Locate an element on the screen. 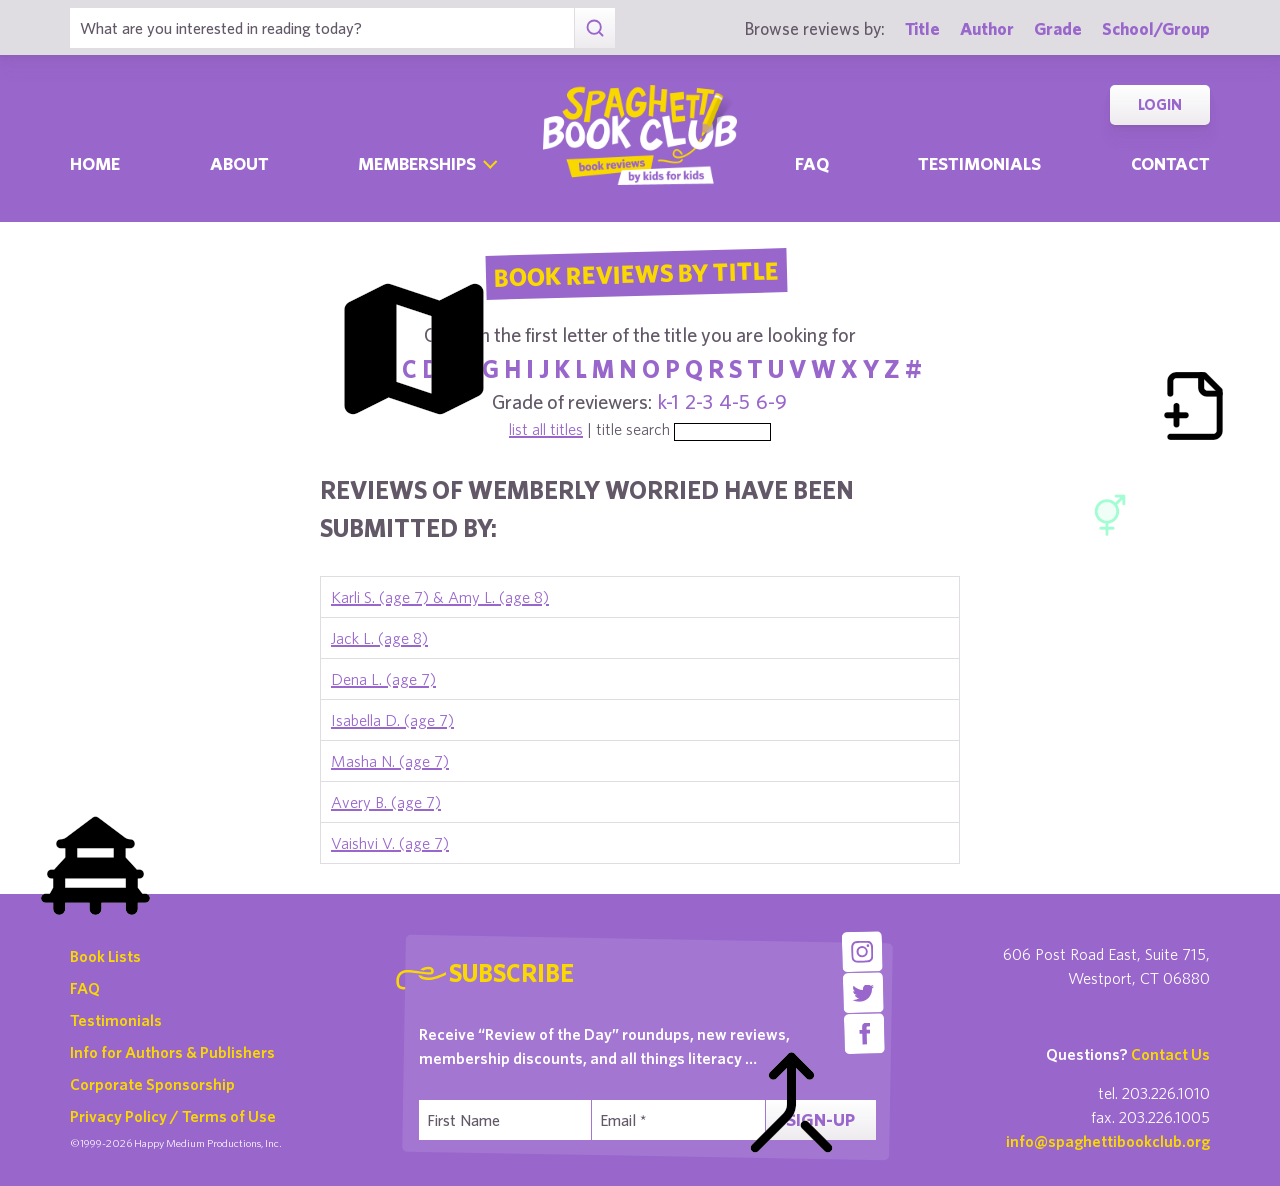 This screenshot has height=1186, width=1280. view map is located at coordinates (414, 349).